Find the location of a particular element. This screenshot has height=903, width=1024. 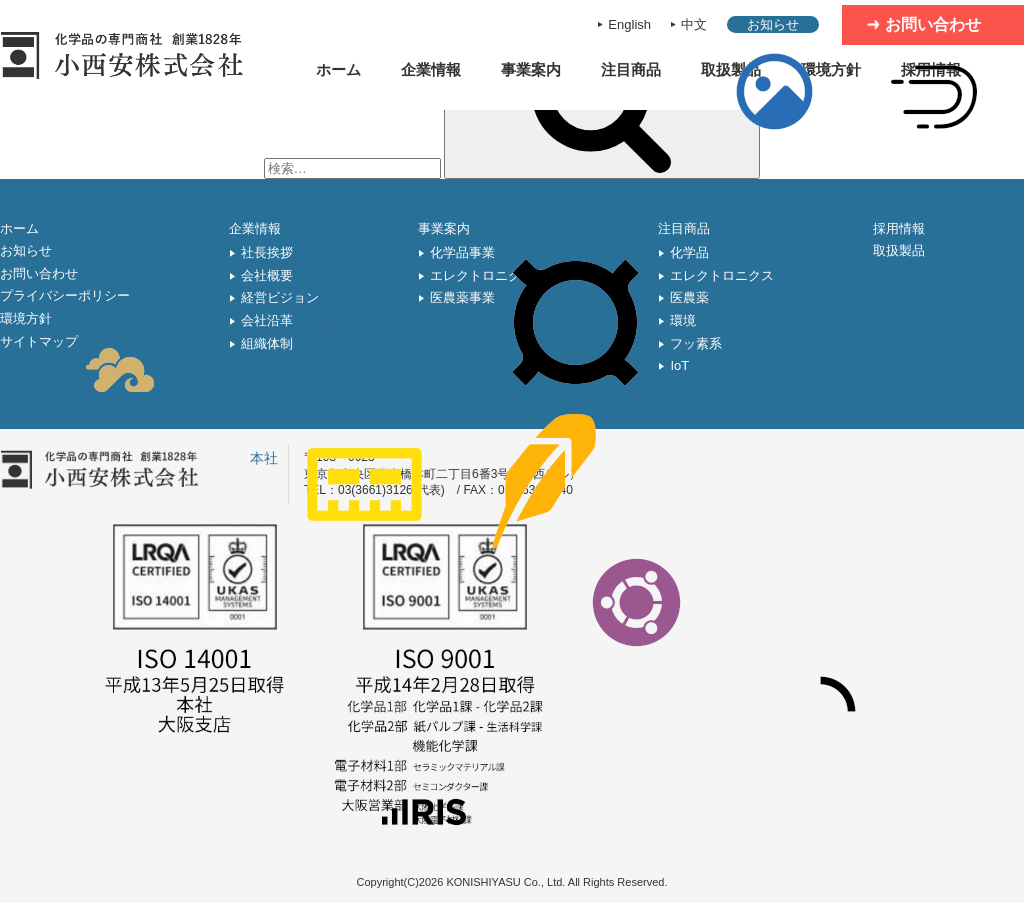

open the Robinhood investing app is located at coordinates (544, 481).